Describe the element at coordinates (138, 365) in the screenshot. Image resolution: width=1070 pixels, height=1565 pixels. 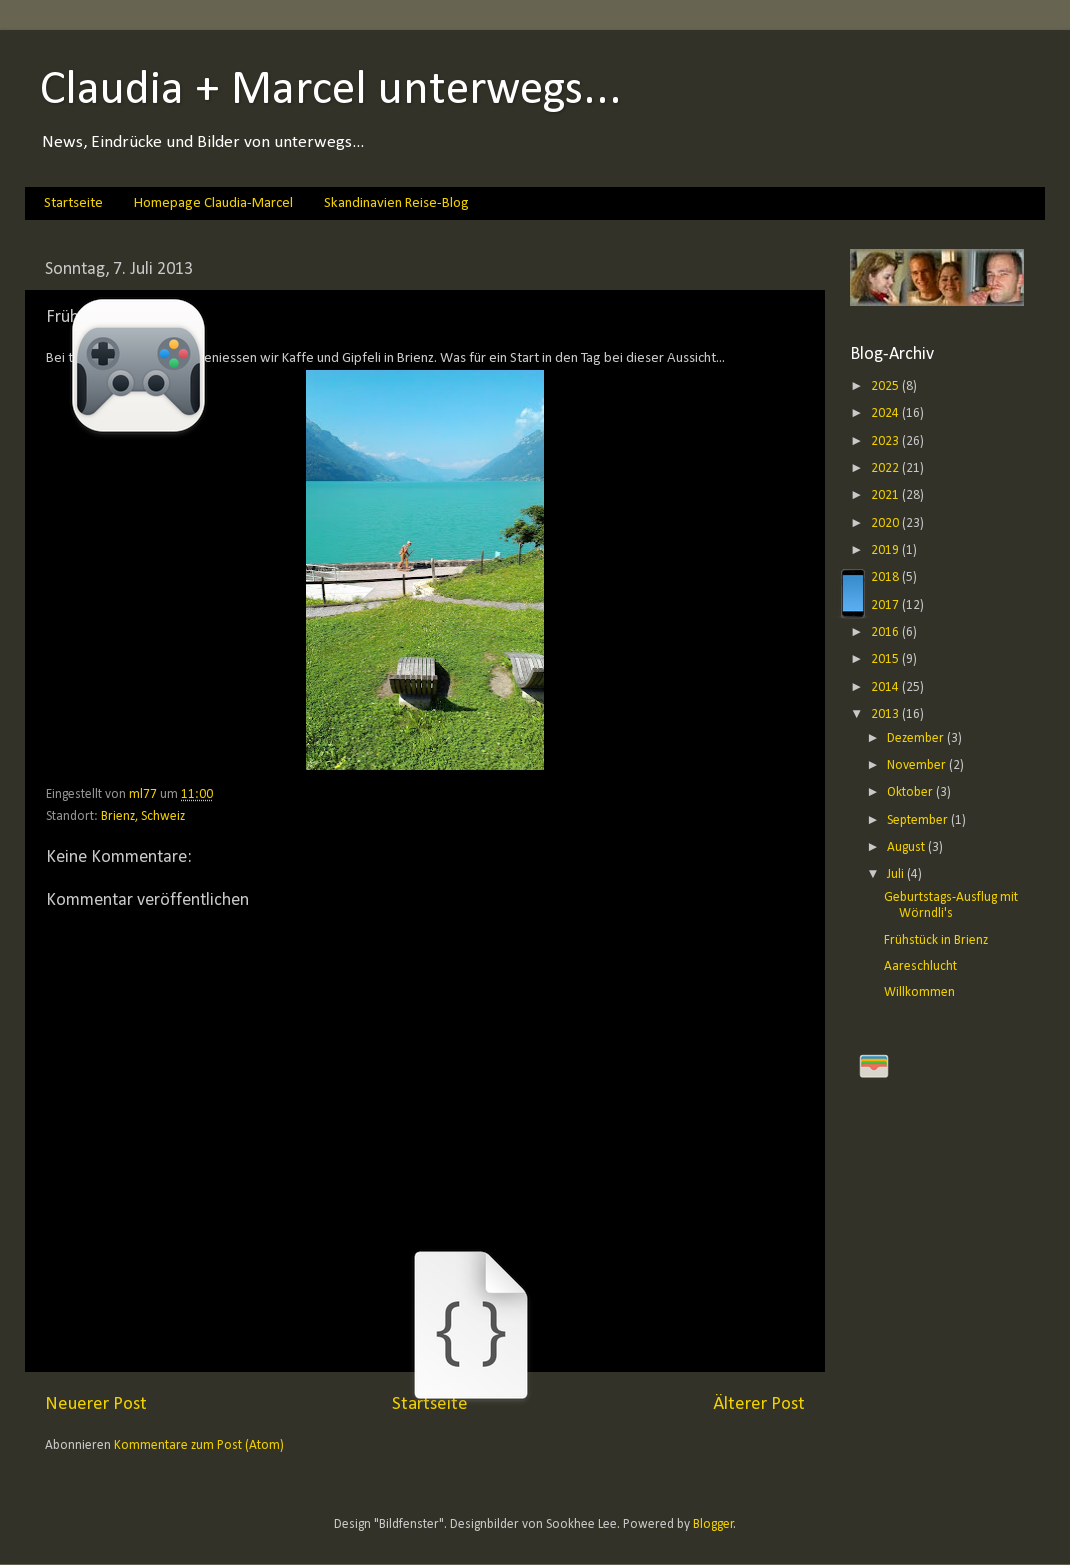
I see `game controller input device settings` at that location.